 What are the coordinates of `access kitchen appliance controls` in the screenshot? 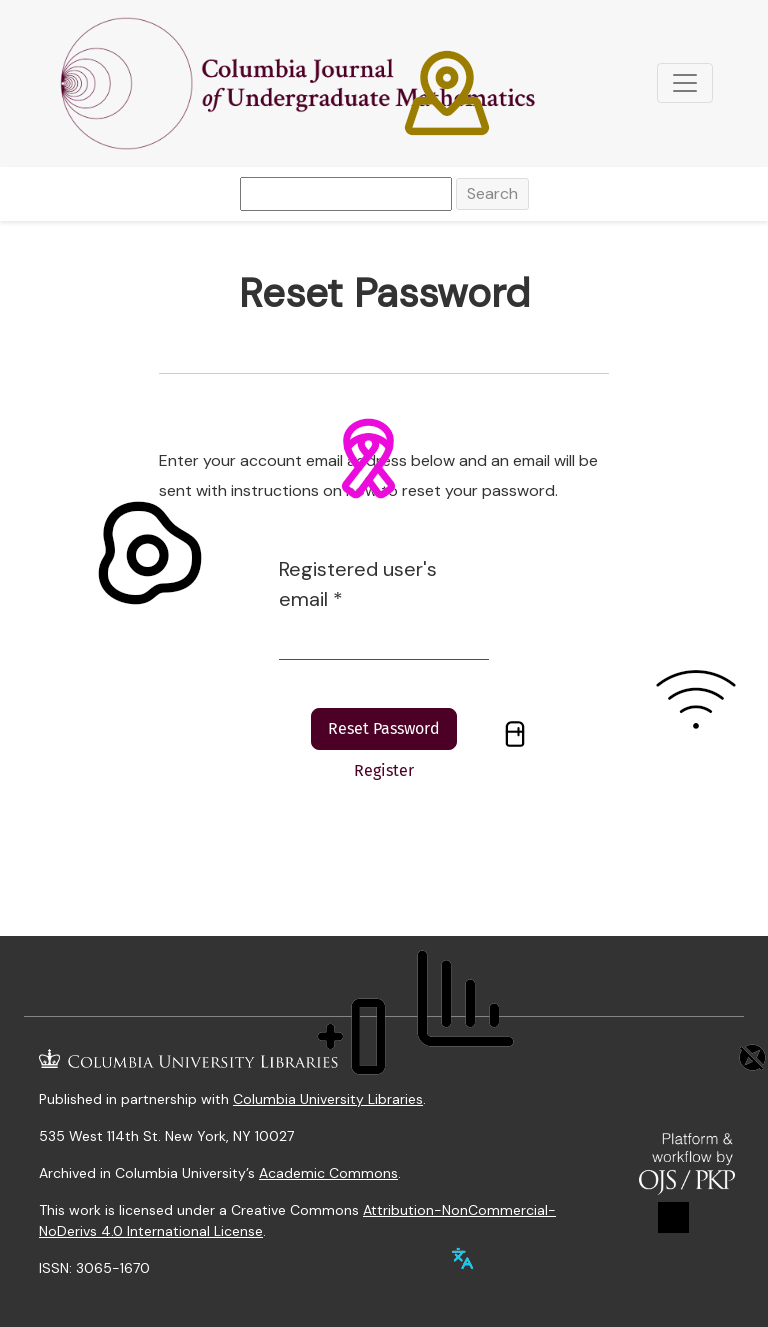 It's located at (515, 734).